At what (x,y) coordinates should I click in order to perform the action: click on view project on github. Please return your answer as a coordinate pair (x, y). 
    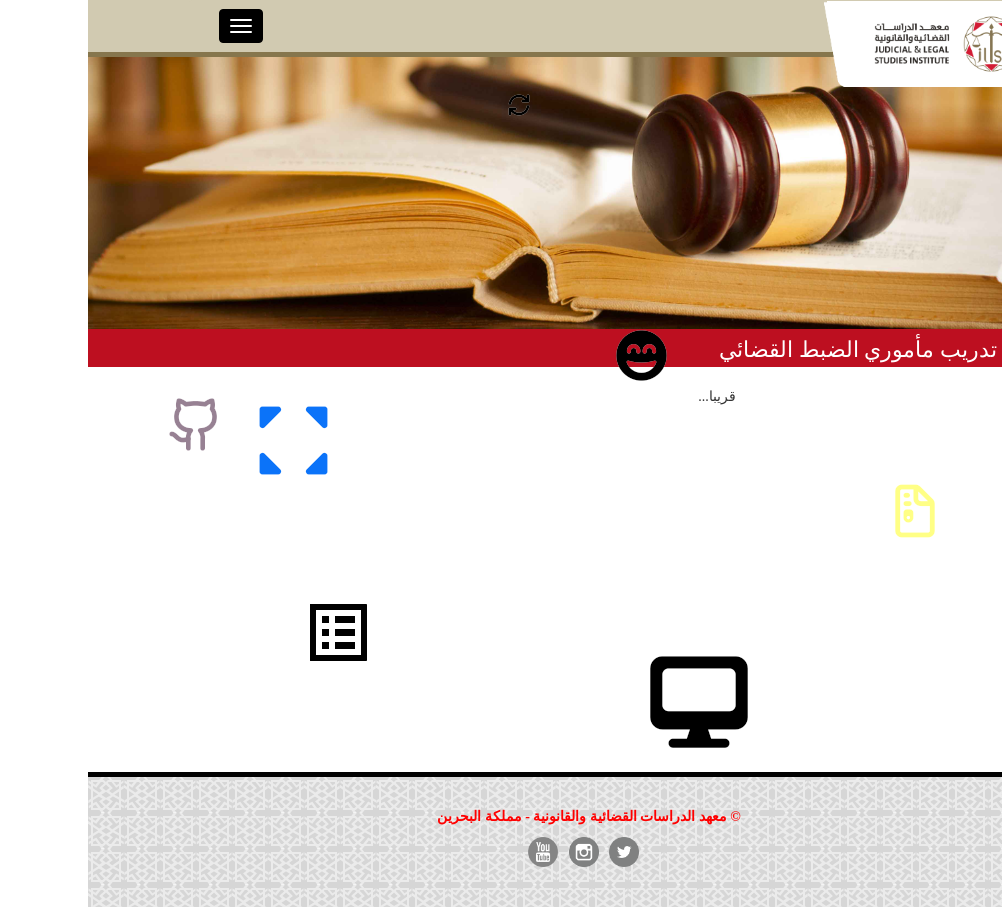
    Looking at the image, I should click on (195, 424).